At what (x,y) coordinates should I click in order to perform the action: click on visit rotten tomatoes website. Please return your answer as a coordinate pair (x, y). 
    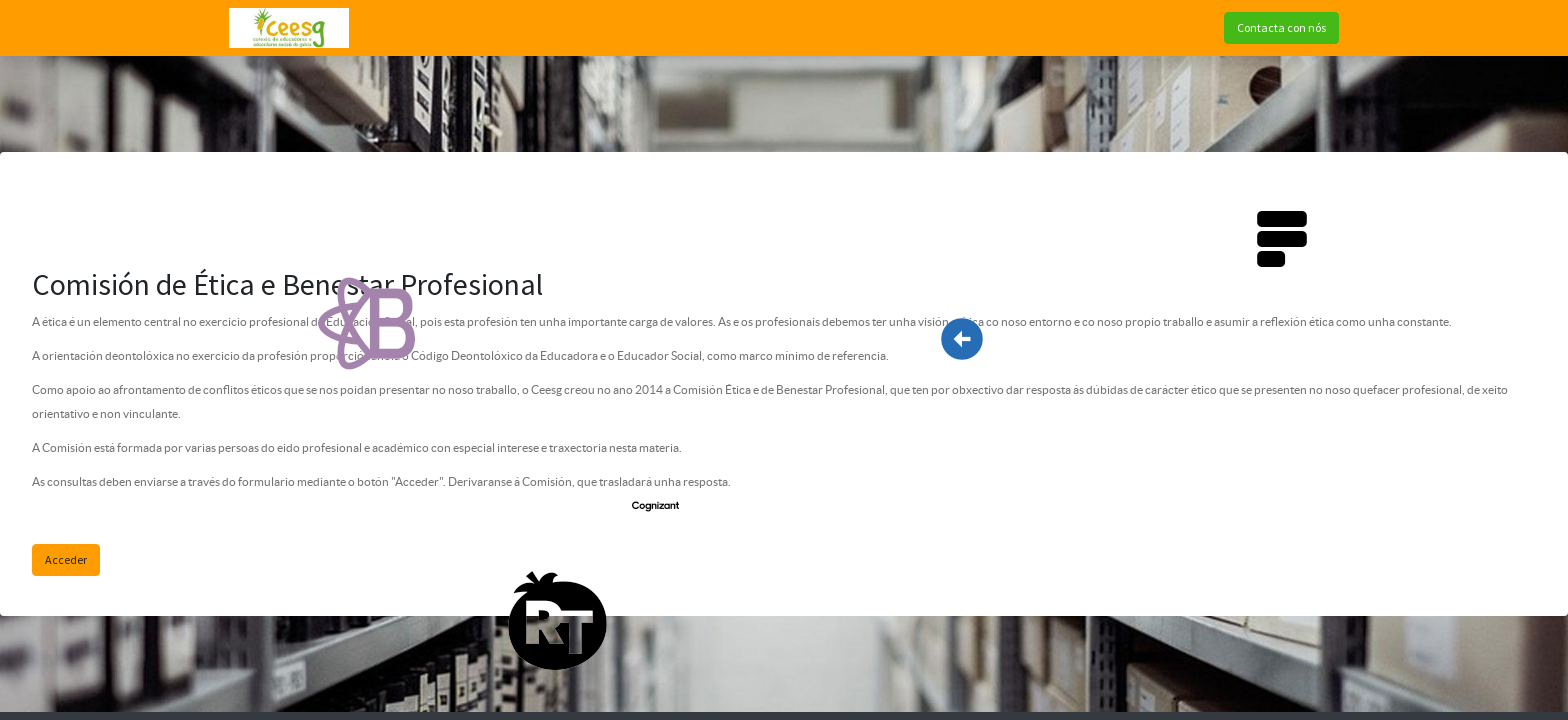
    Looking at the image, I should click on (557, 620).